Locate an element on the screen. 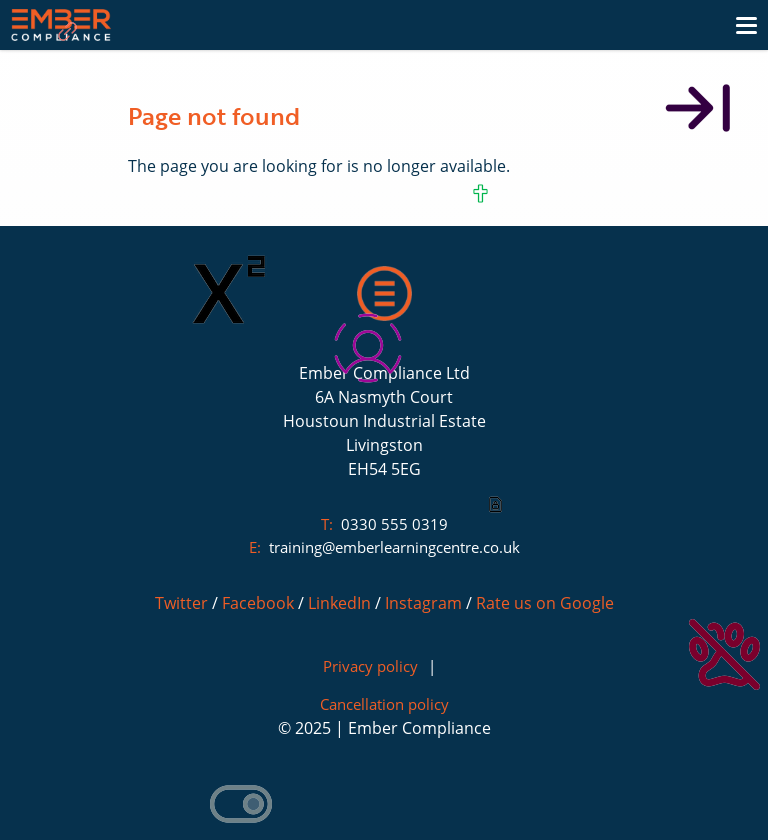  indicates a protected or encrypted file is located at coordinates (495, 504).